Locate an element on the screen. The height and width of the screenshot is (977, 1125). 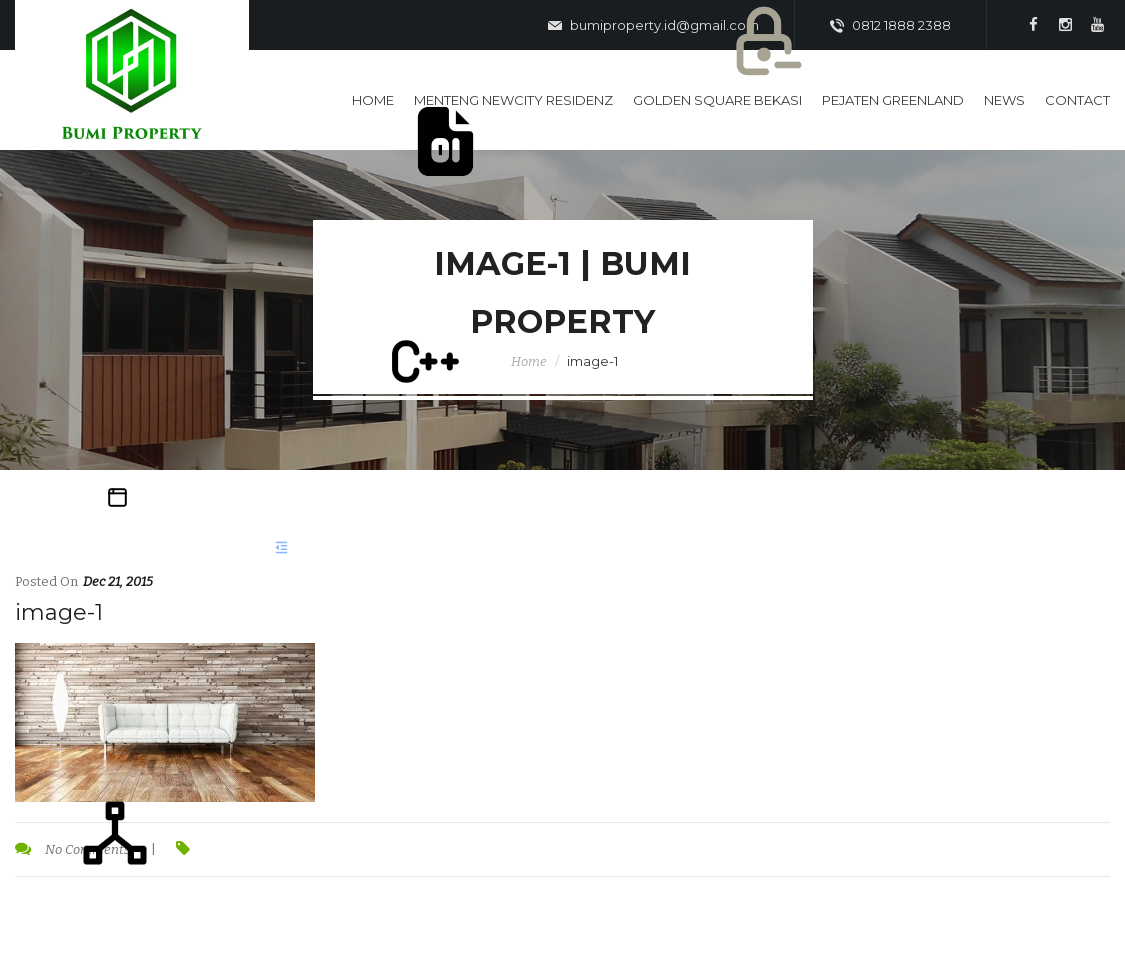
remove a security restriction is located at coordinates (764, 41).